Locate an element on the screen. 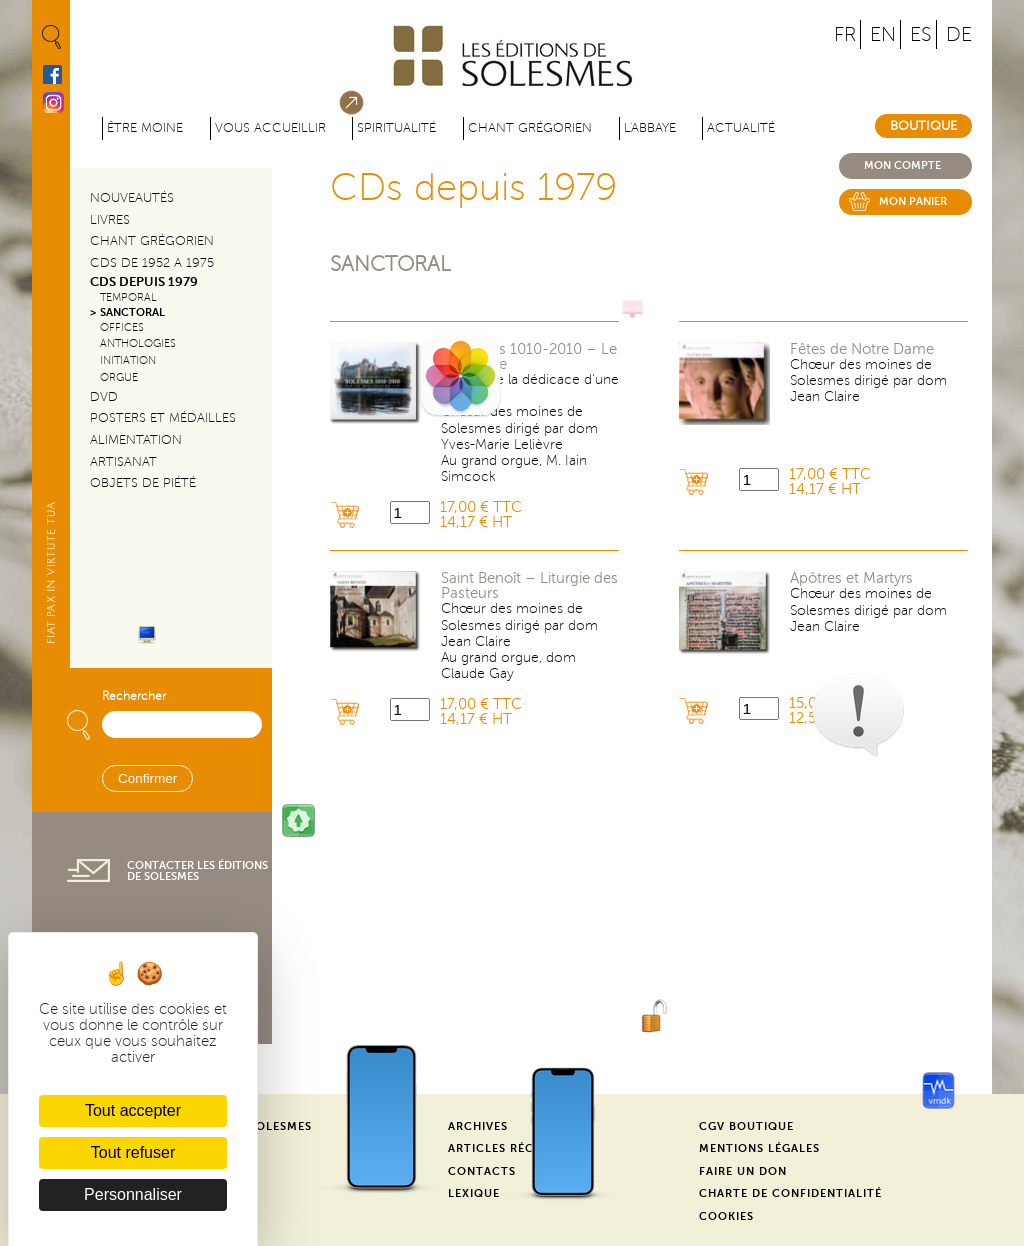 The width and height of the screenshot is (1024, 1246). open the Photos app is located at coordinates (460, 375).